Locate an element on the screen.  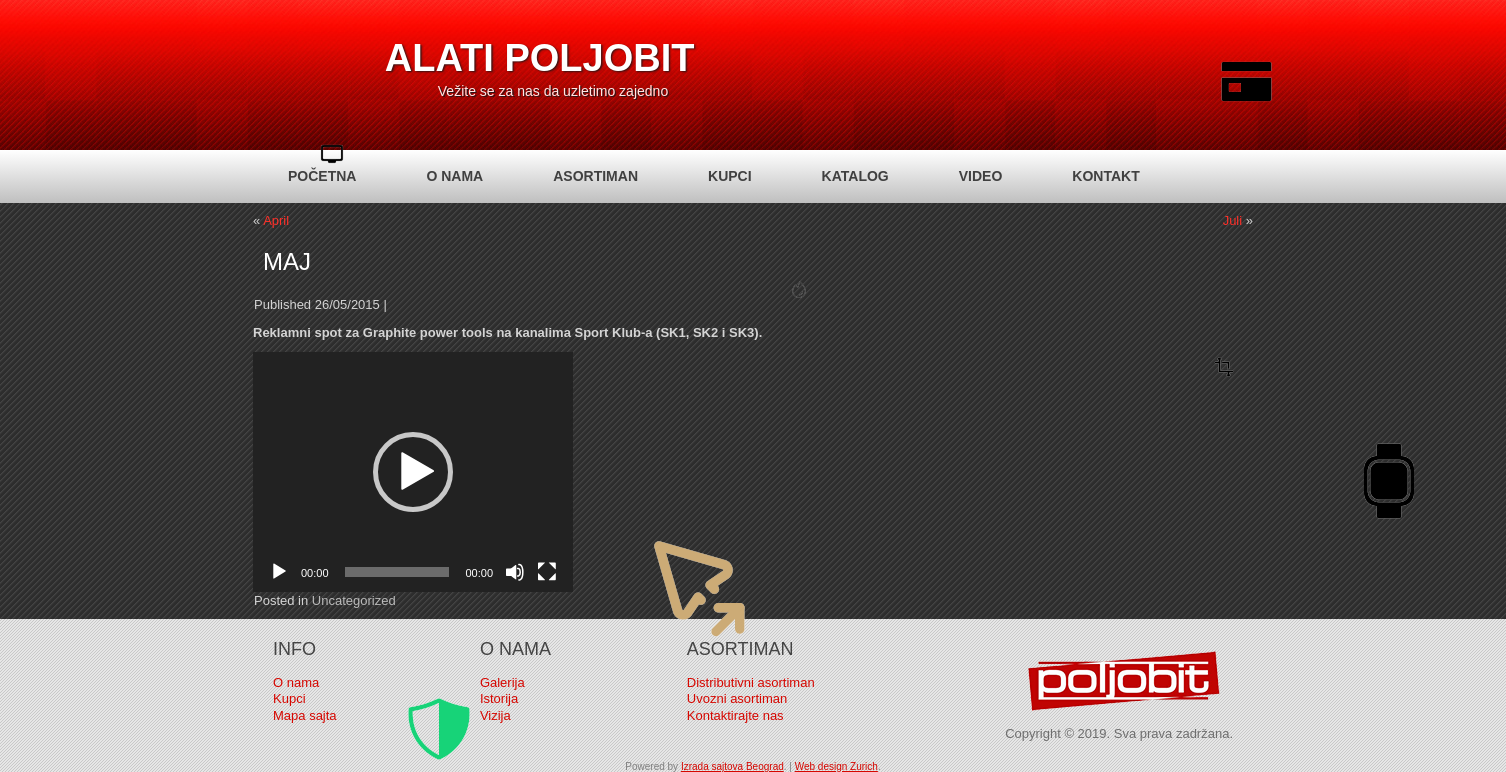
access smartwatch settings or companion app is located at coordinates (1389, 481).